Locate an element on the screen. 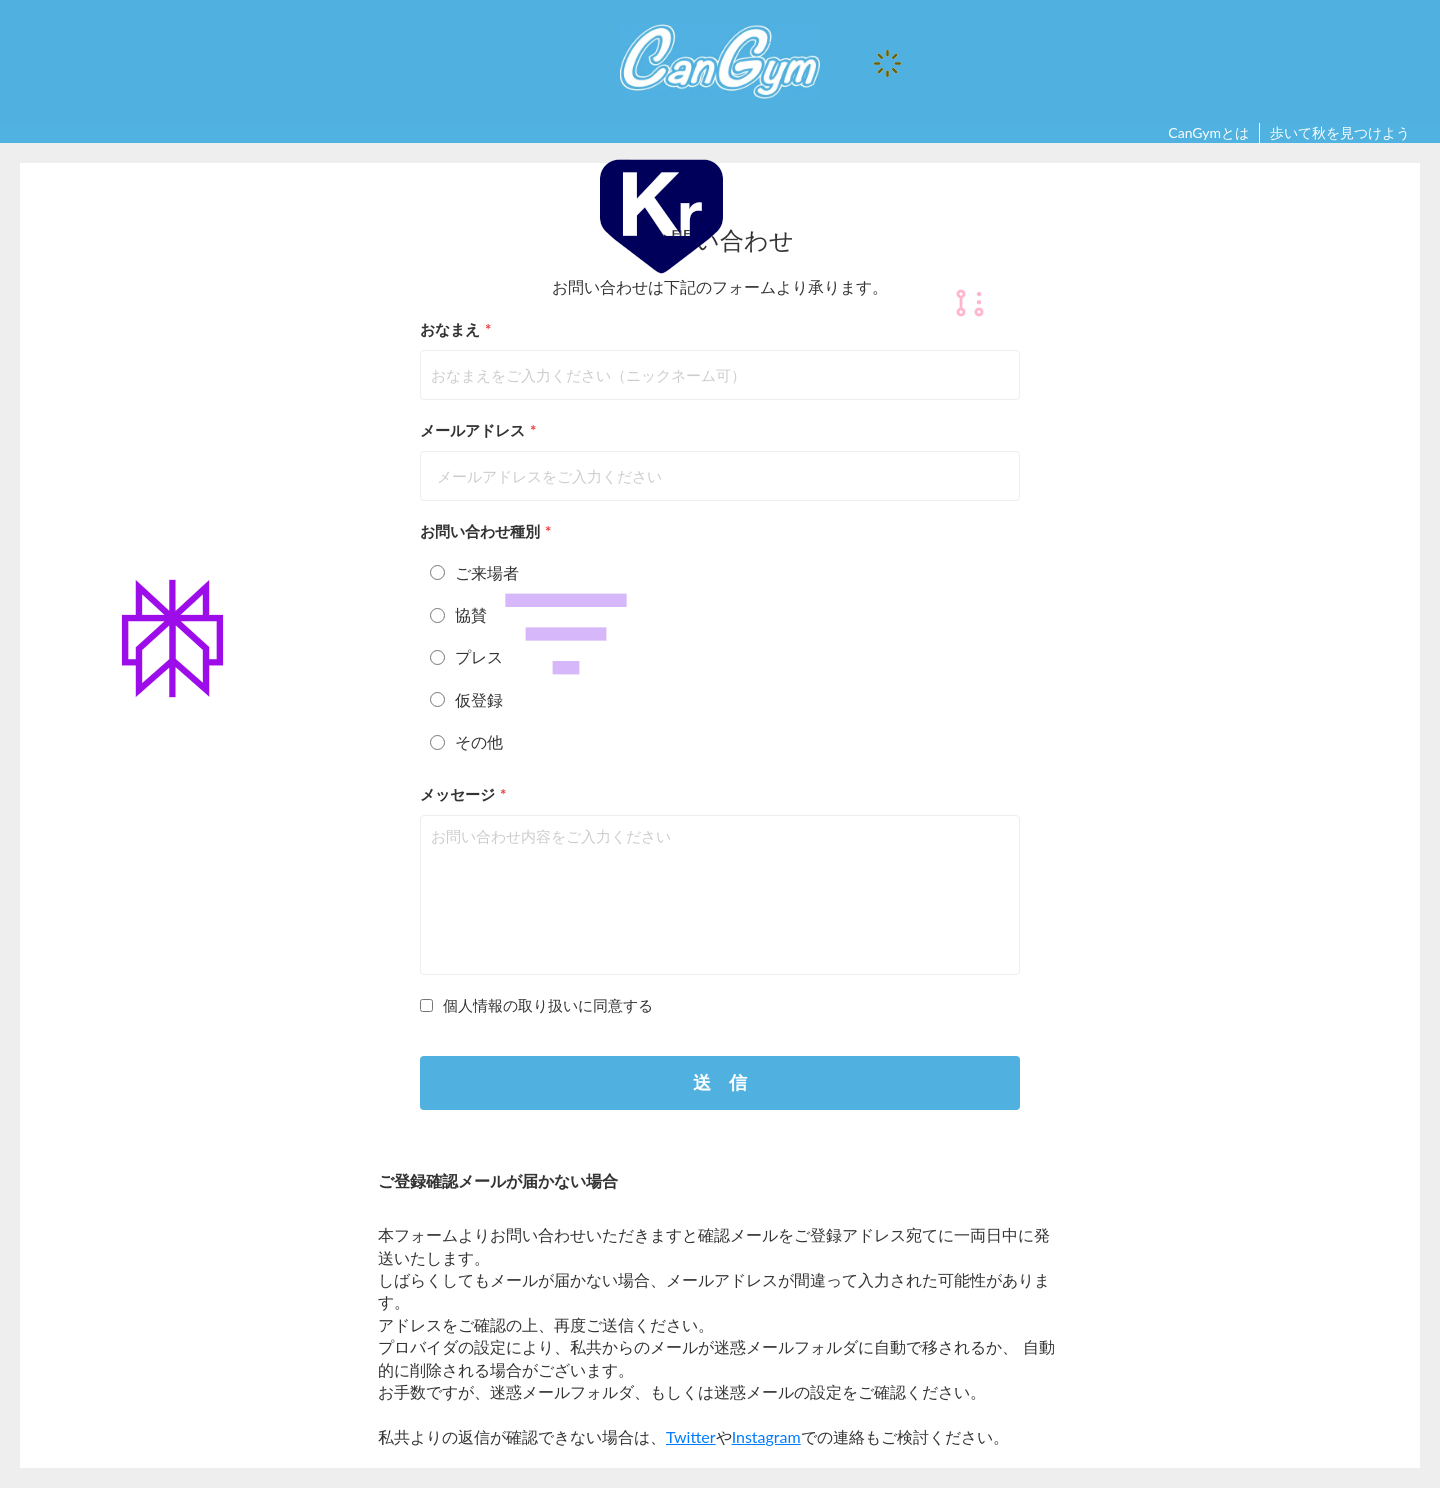  filter or sort list items is located at coordinates (566, 634).